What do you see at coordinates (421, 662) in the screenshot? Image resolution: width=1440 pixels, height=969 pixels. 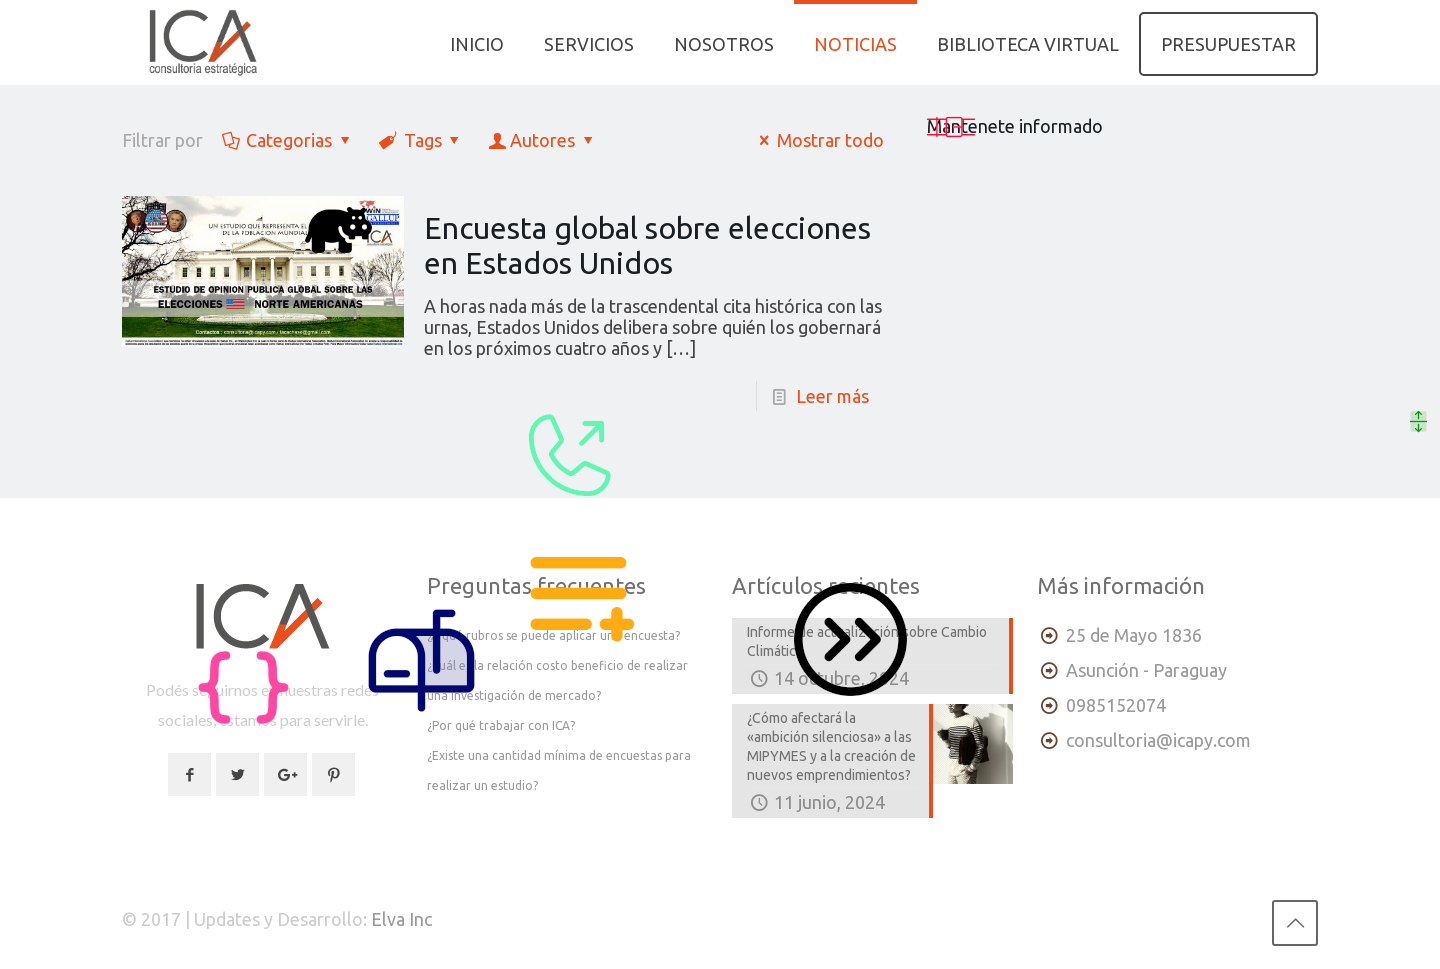 I see `access your mailbox or inbox` at bounding box center [421, 662].